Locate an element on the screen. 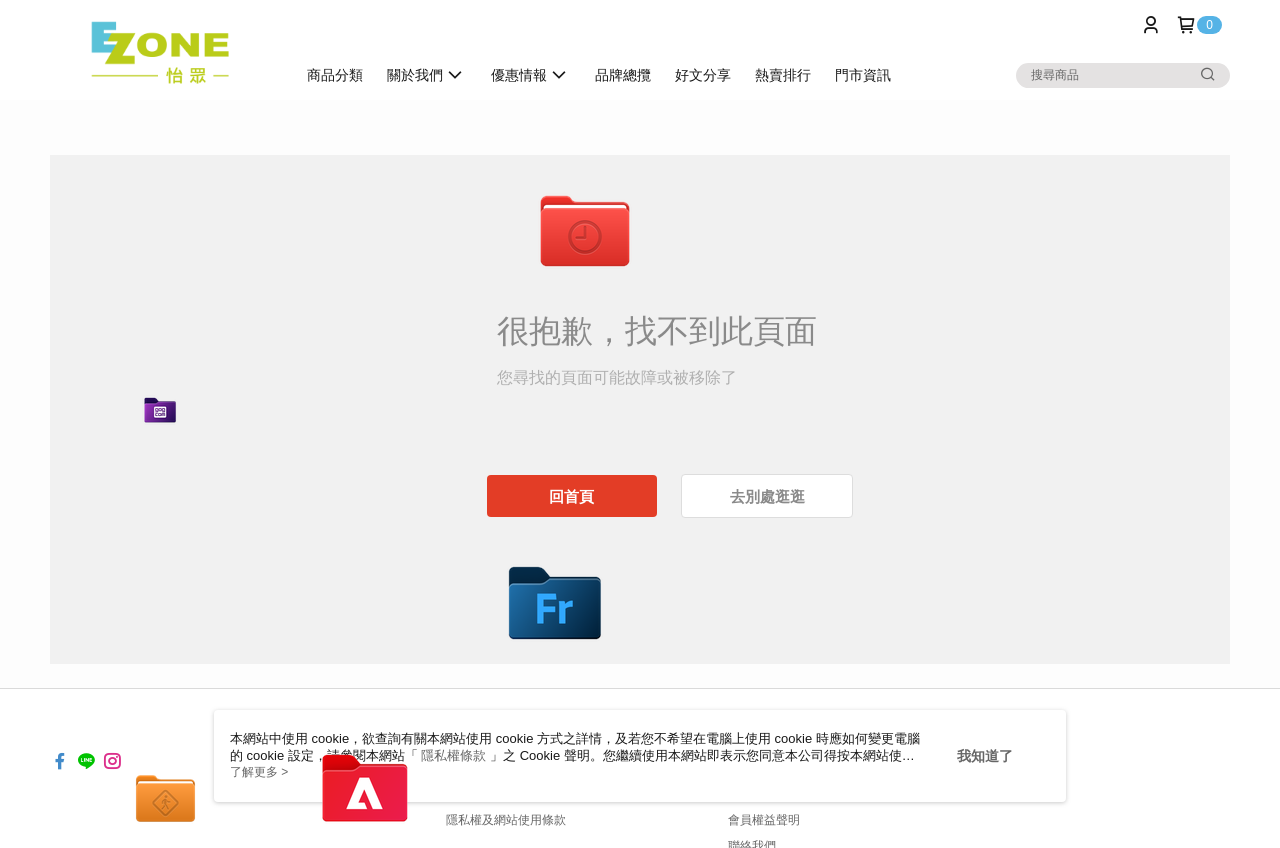  access temporary files folder is located at coordinates (585, 231).